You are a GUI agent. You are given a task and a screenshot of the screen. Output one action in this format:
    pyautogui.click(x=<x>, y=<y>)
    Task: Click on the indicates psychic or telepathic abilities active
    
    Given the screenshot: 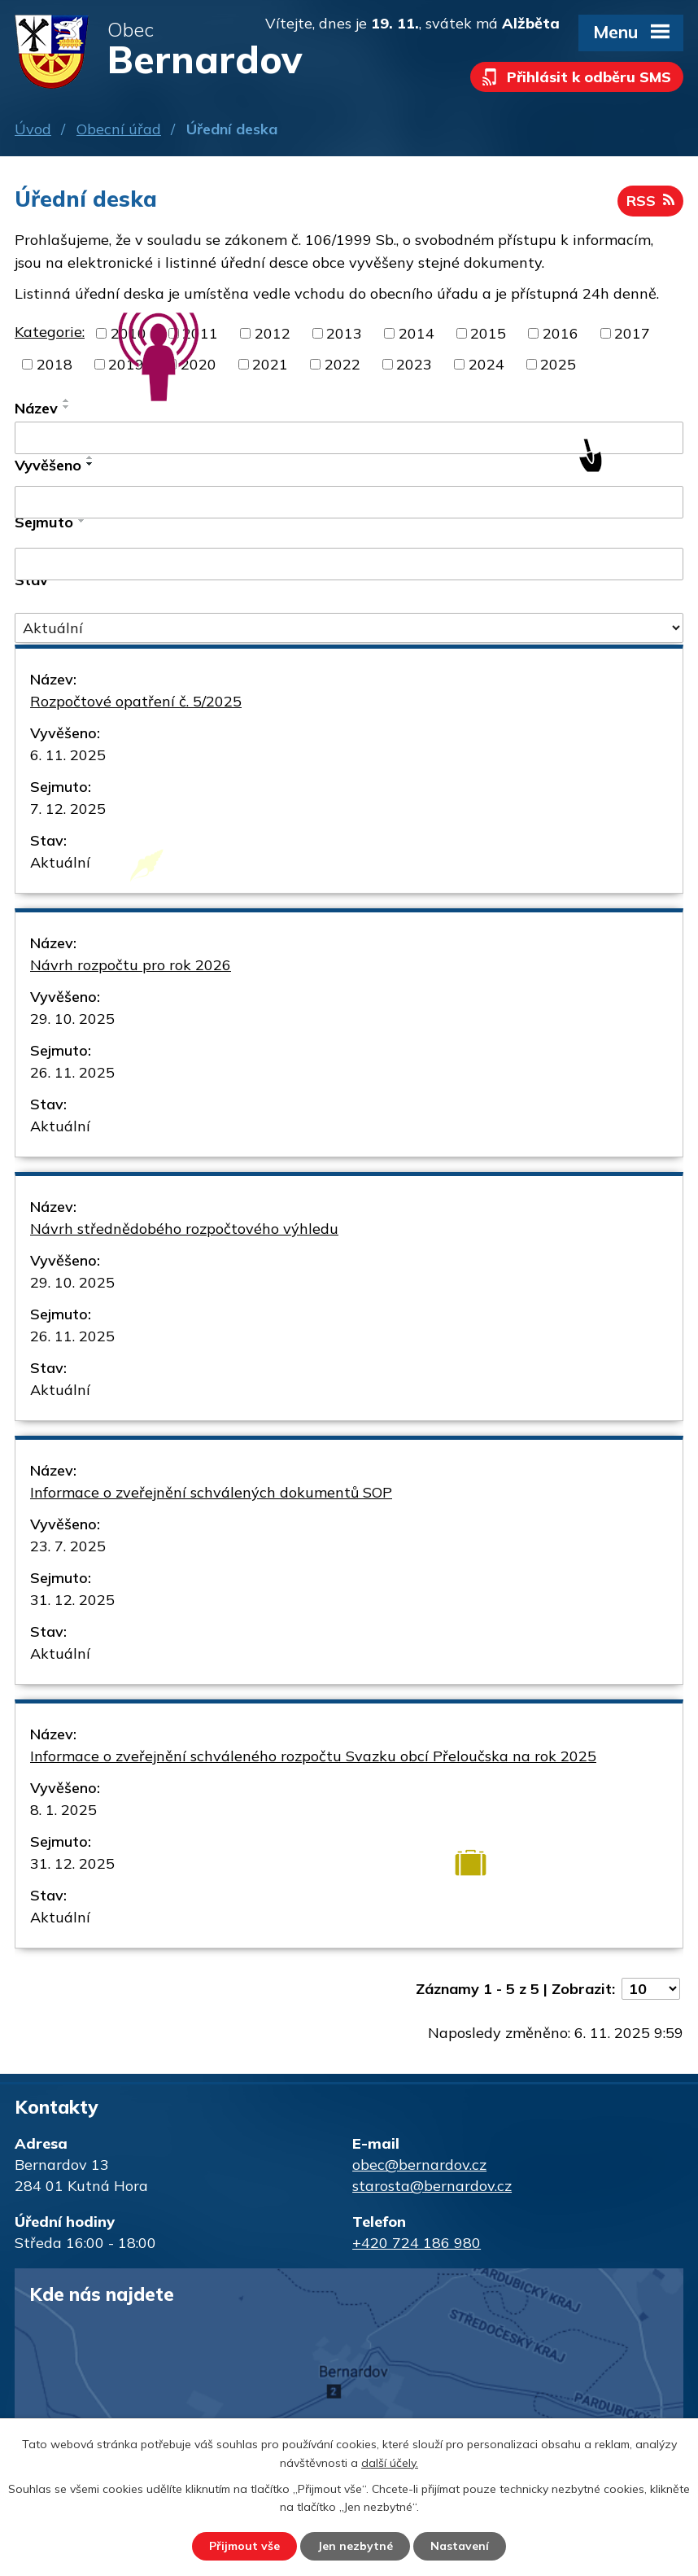 What is the action you would take?
    pyautogui.click(x=159, y=356)
    